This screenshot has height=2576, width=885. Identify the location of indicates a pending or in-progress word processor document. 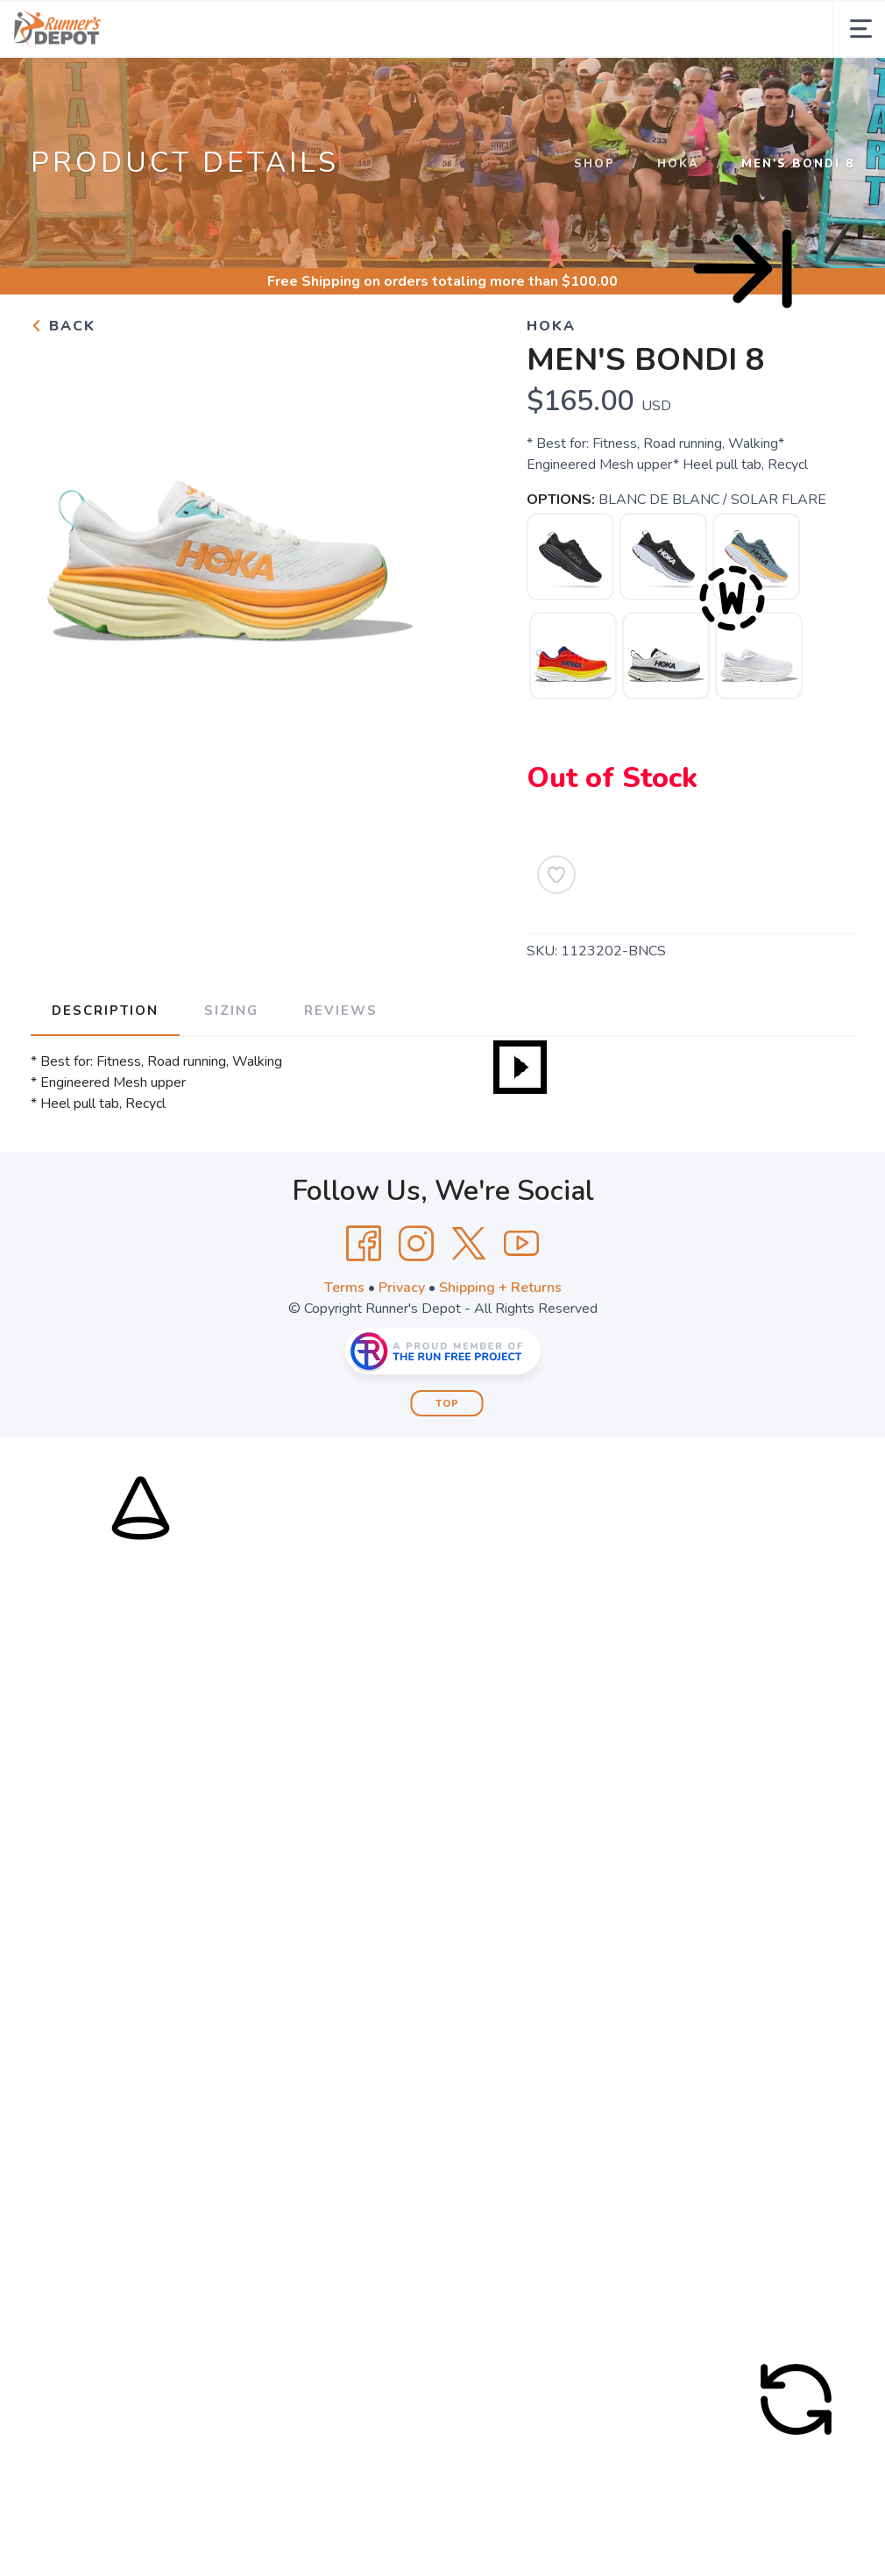
(732, 598).